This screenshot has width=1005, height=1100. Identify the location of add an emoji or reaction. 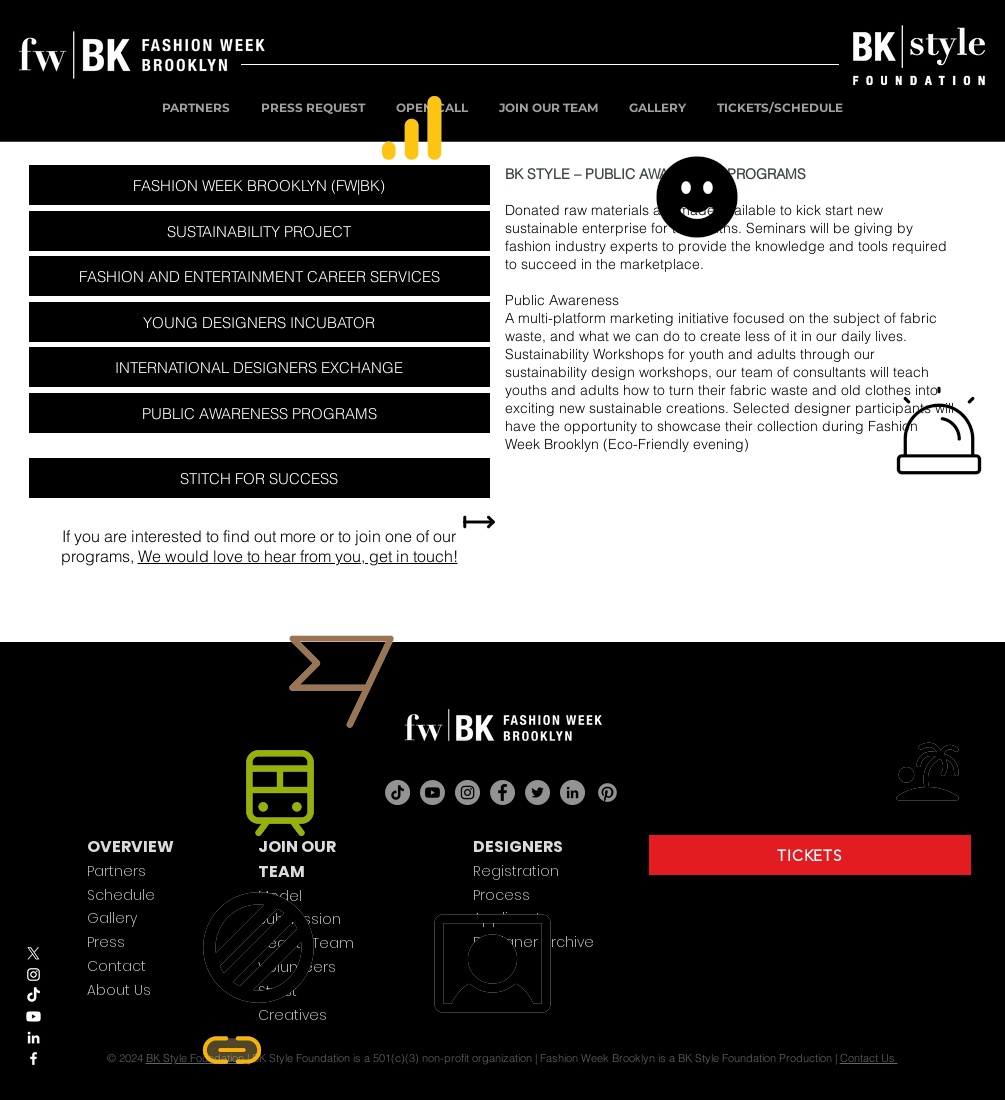
(697, 197).